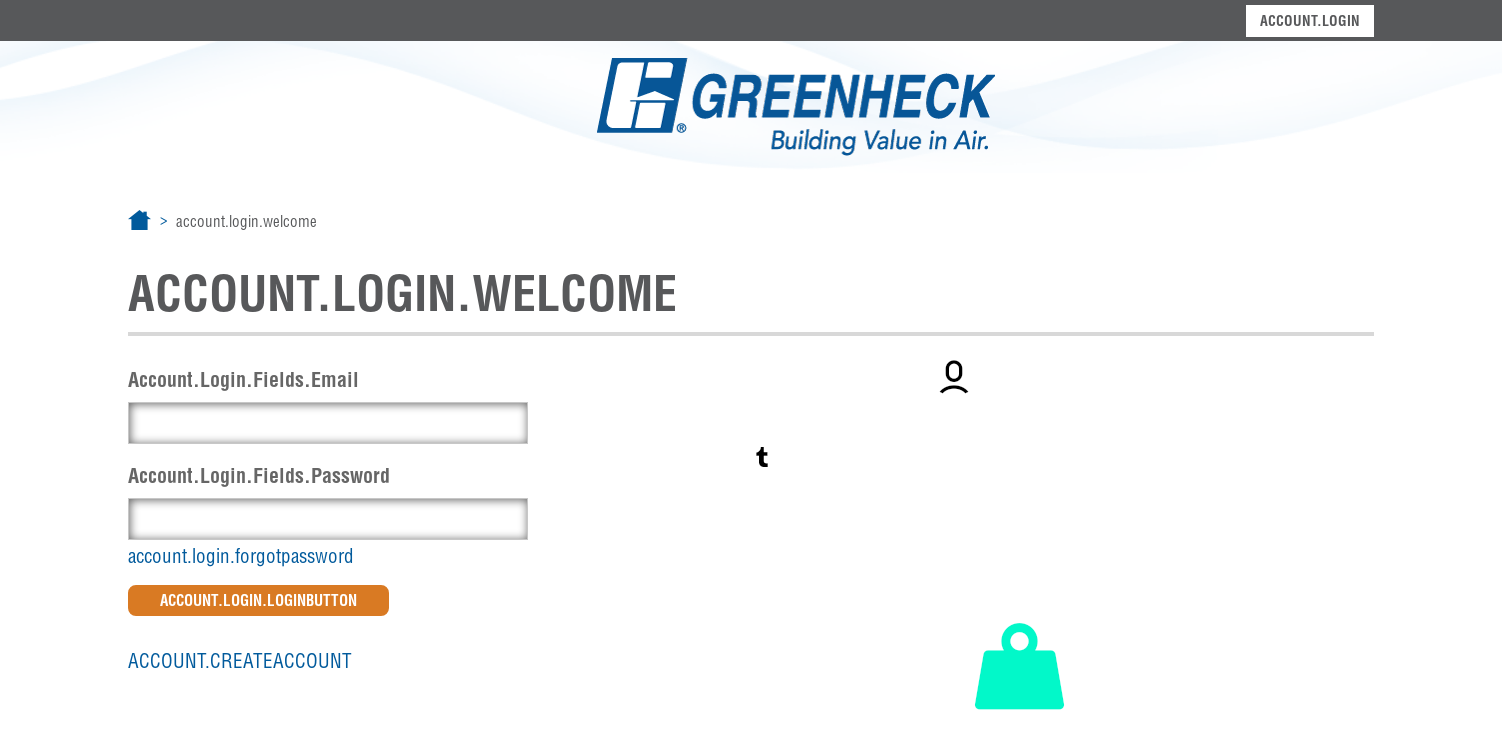 The image size is (1502, 738). I want to click on view user profile, so click(954, 377).